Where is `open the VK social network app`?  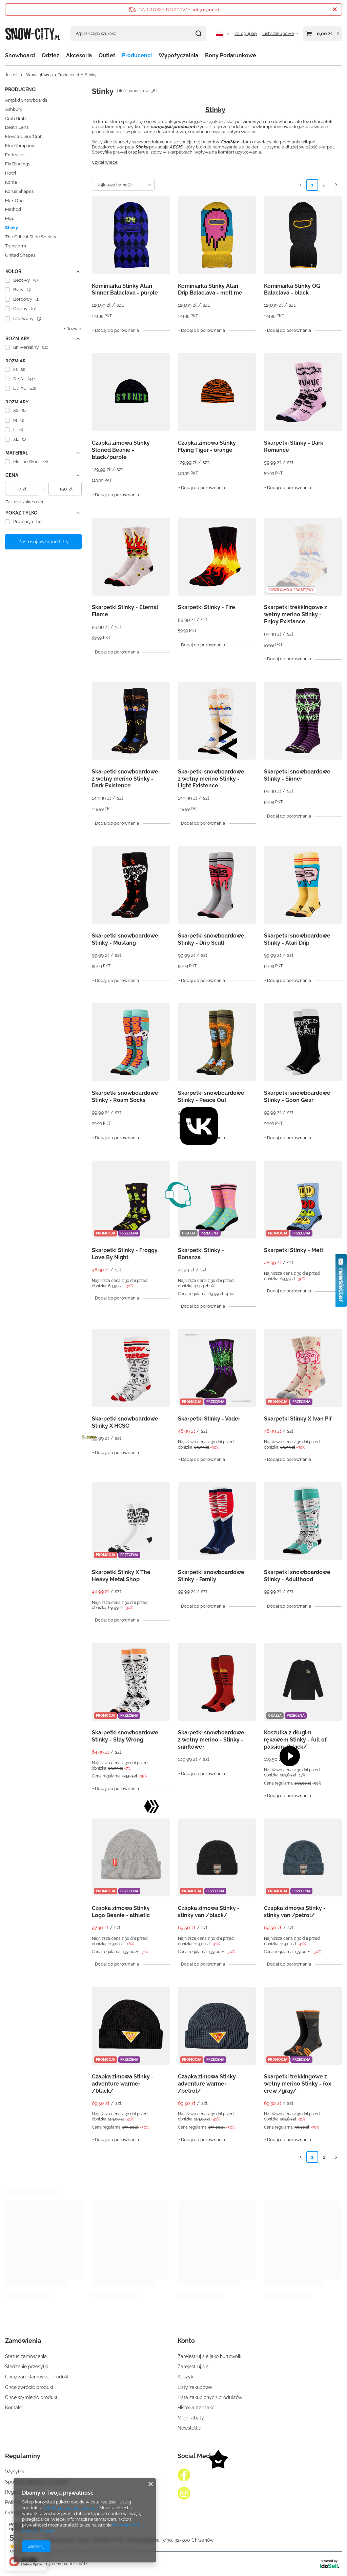
open the VK social network app is located at coordinates (199, 1126).